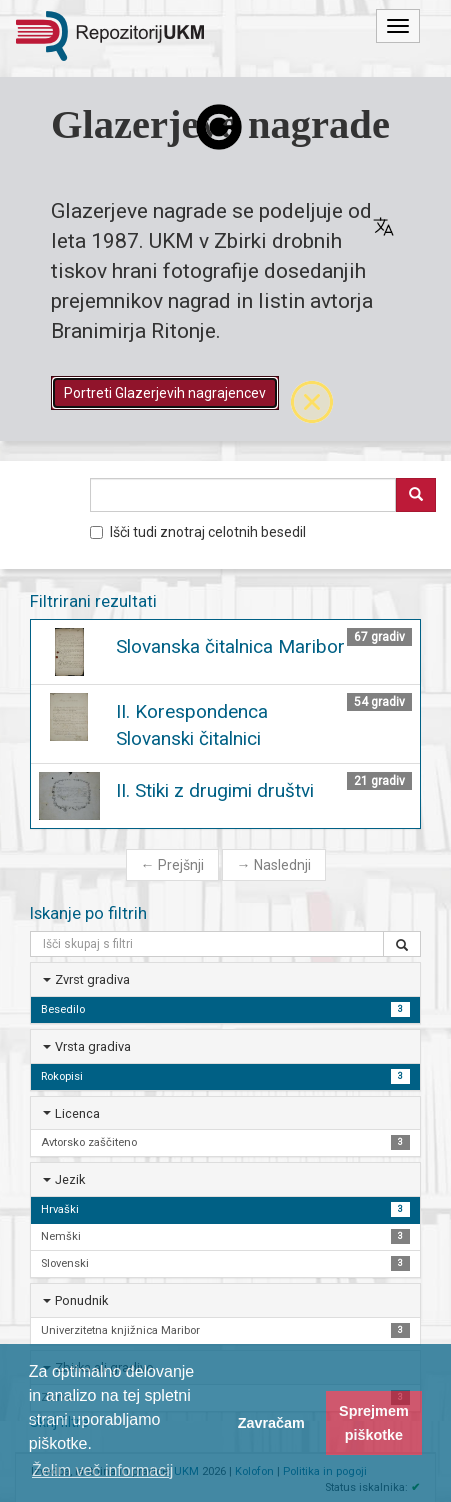  Describe the element at coordinates (383, 226) in the screenshot. I see `change language settings` at that location.